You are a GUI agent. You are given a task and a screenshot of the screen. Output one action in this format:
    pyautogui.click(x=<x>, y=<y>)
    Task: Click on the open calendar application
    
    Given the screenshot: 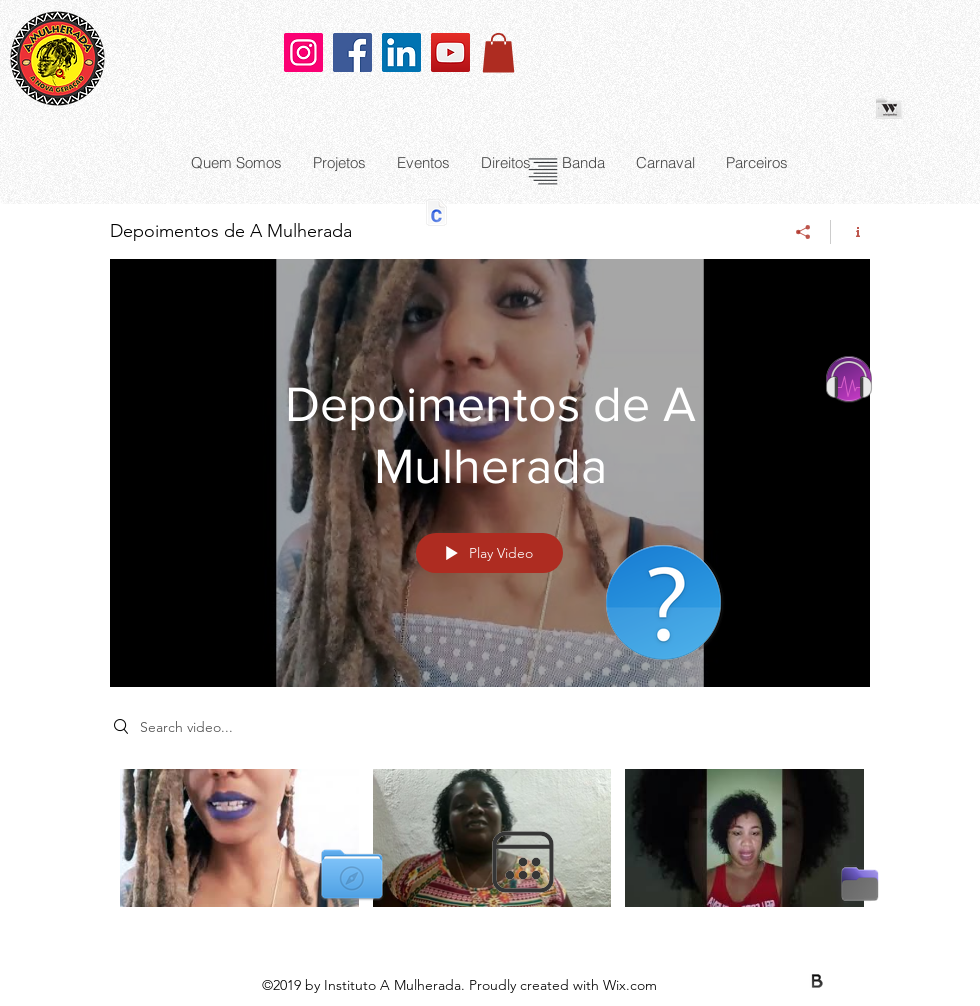 What is the action you would take?
    pyautogui.click(x=523, y=862)
    